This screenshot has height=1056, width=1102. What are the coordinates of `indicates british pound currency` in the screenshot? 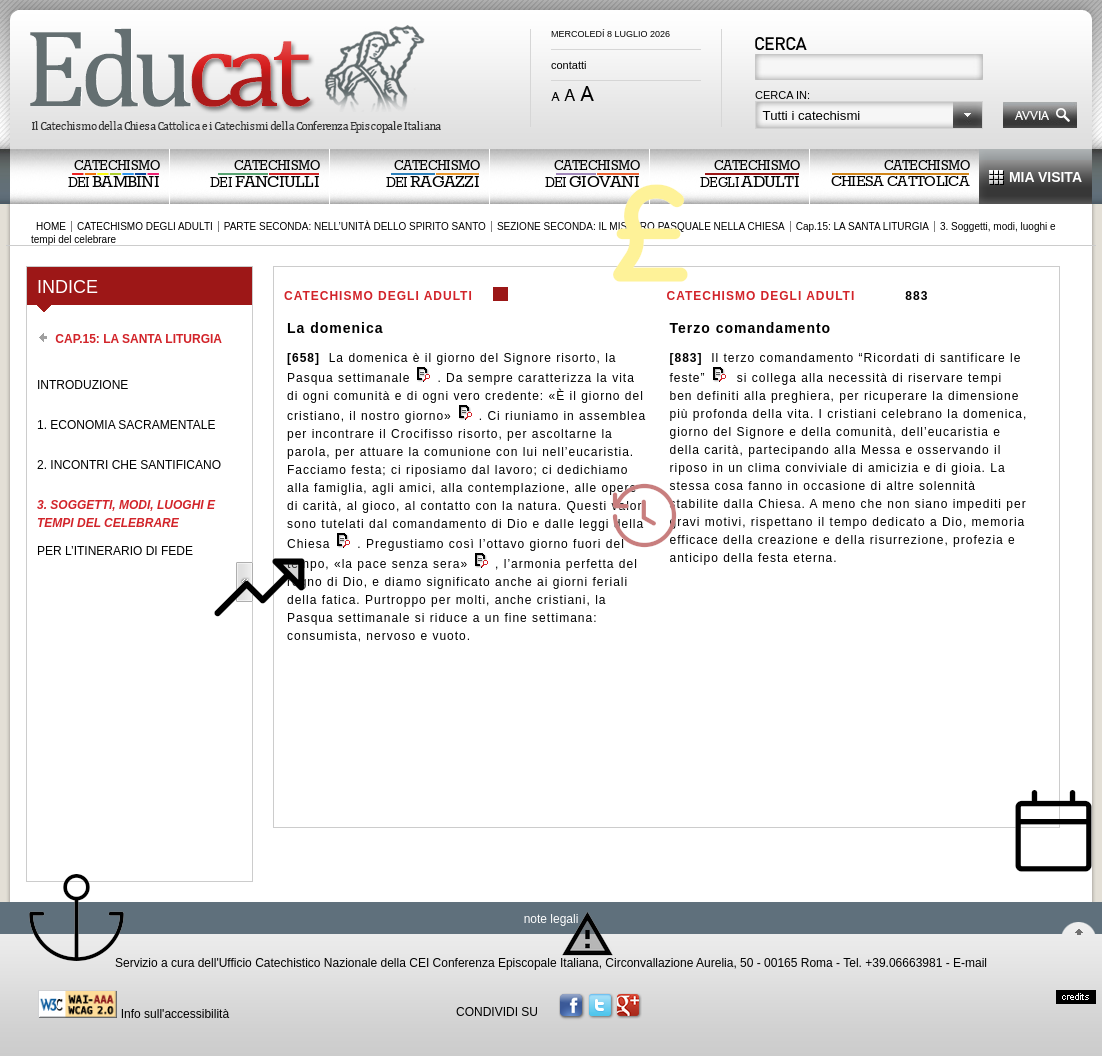 It's located at (652, 232).